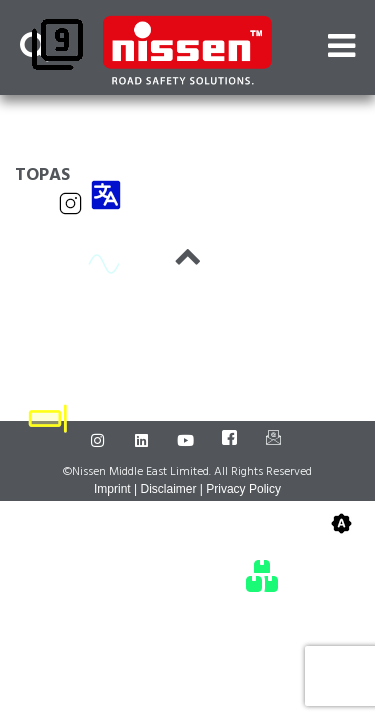 This screenshot has height=720, width=375. What do you see at coordinates (48, 418) in the screenshot?
I see `align content to the right` at bounding box center [48, 418].